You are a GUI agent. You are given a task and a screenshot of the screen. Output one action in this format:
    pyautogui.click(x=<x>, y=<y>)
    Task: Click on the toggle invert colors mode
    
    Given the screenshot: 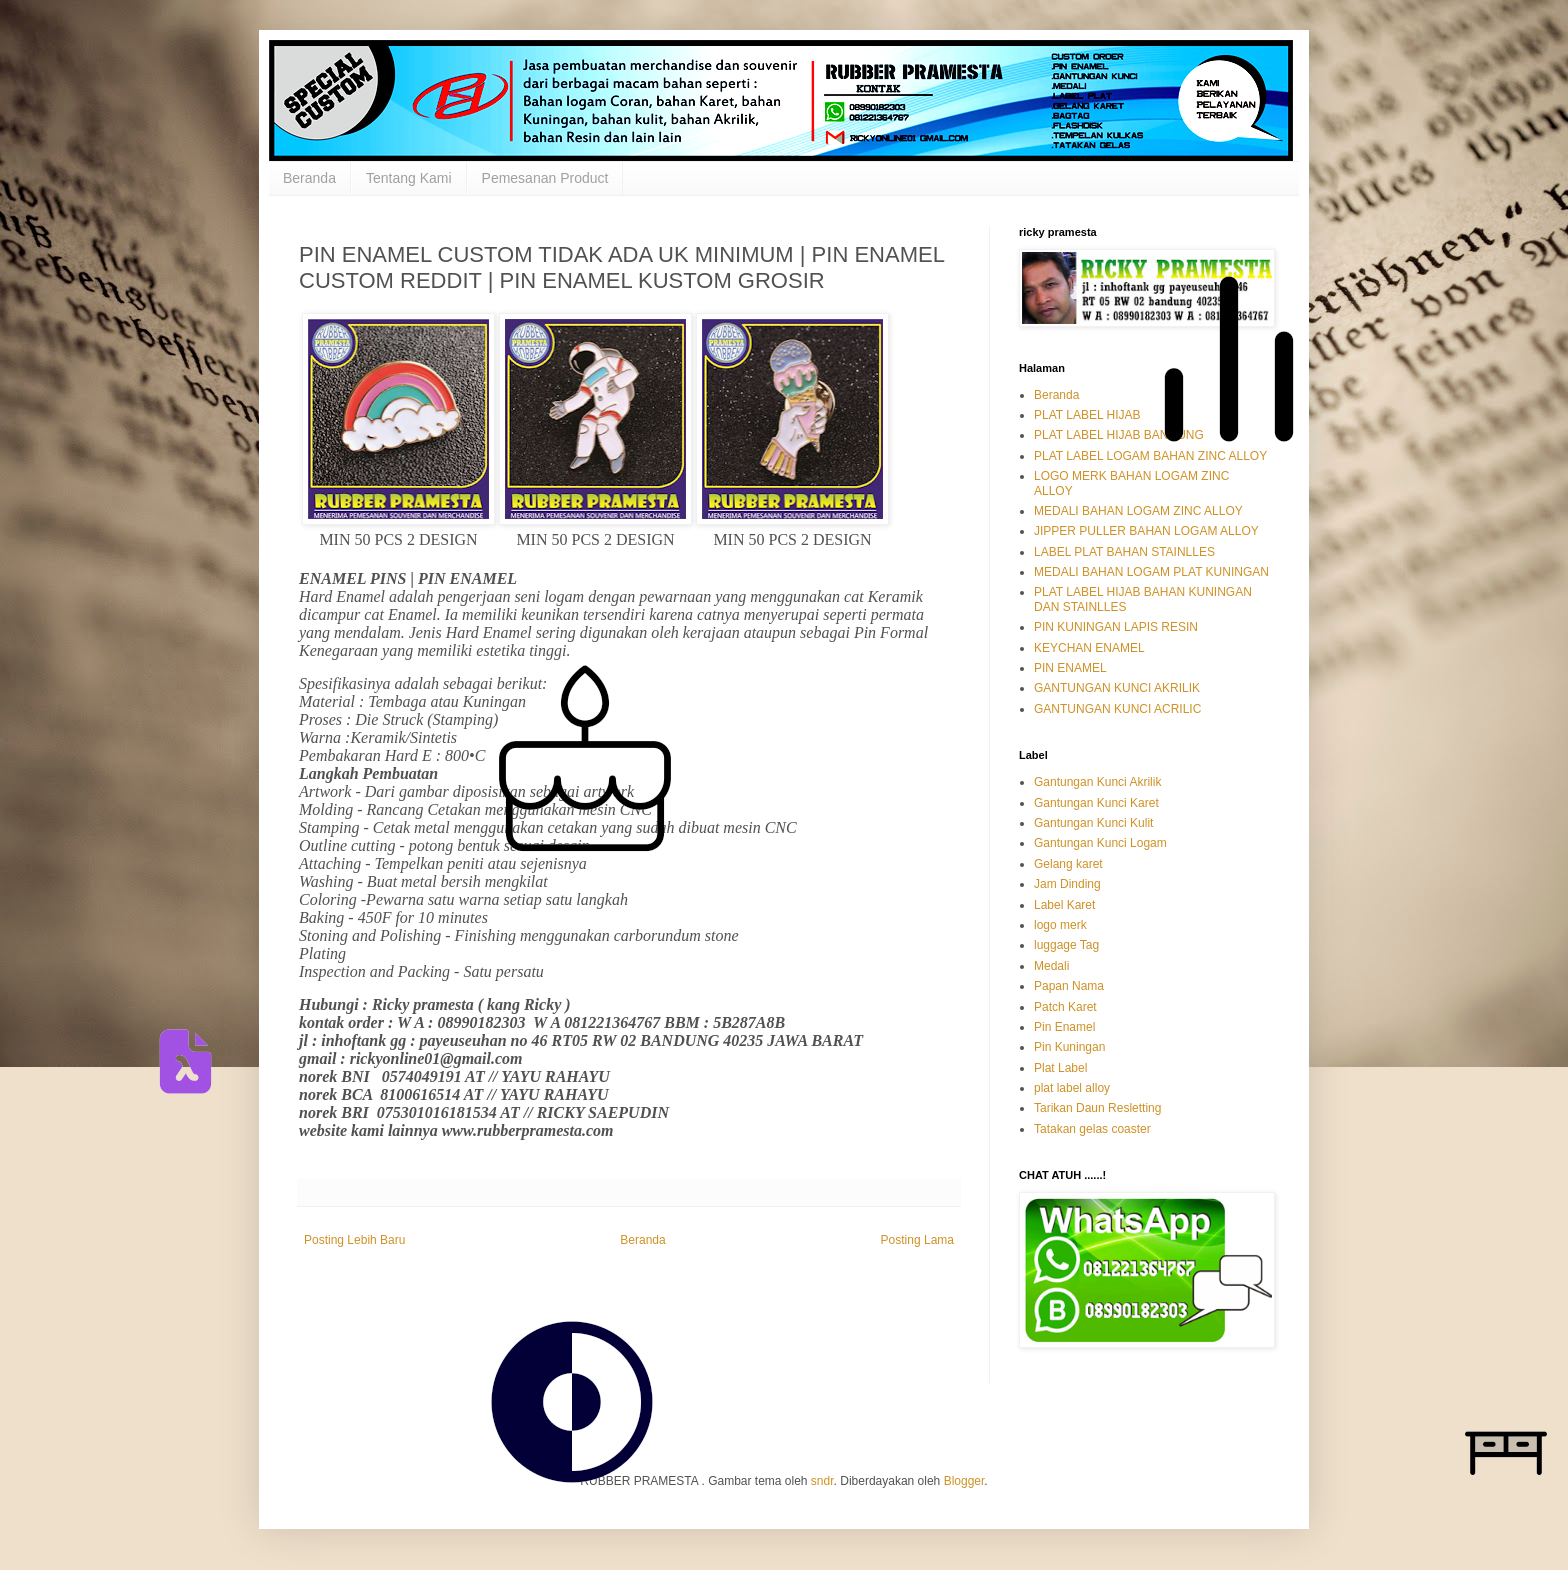 What is the action you would take?
    pyautogui.click(x=572, y=1402)
    